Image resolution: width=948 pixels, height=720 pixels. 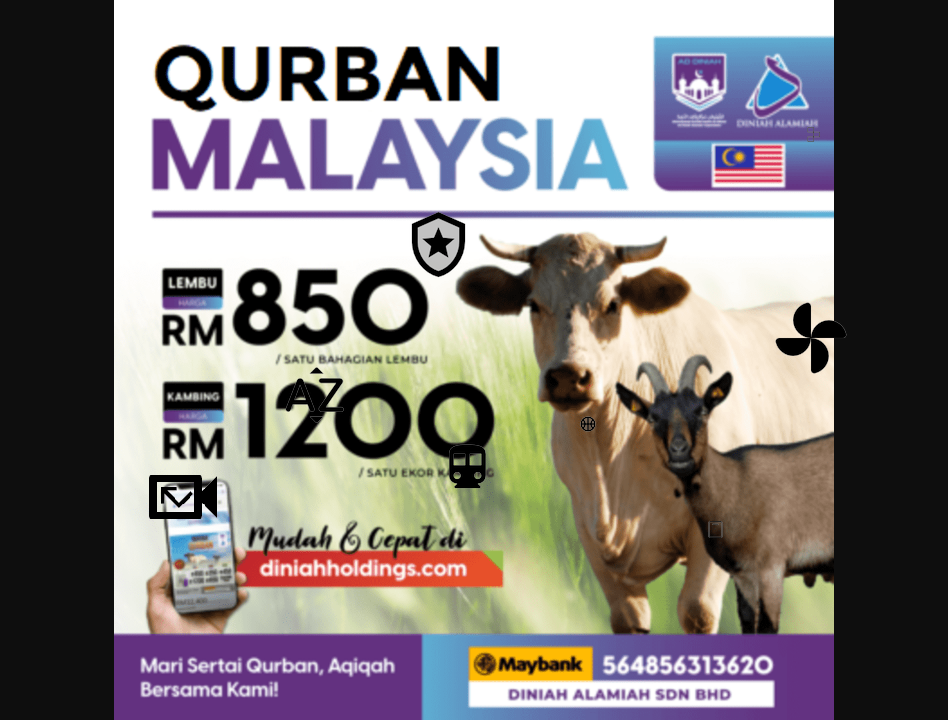 I want to click on access local police or emergency services, so click(x=438, y=244).